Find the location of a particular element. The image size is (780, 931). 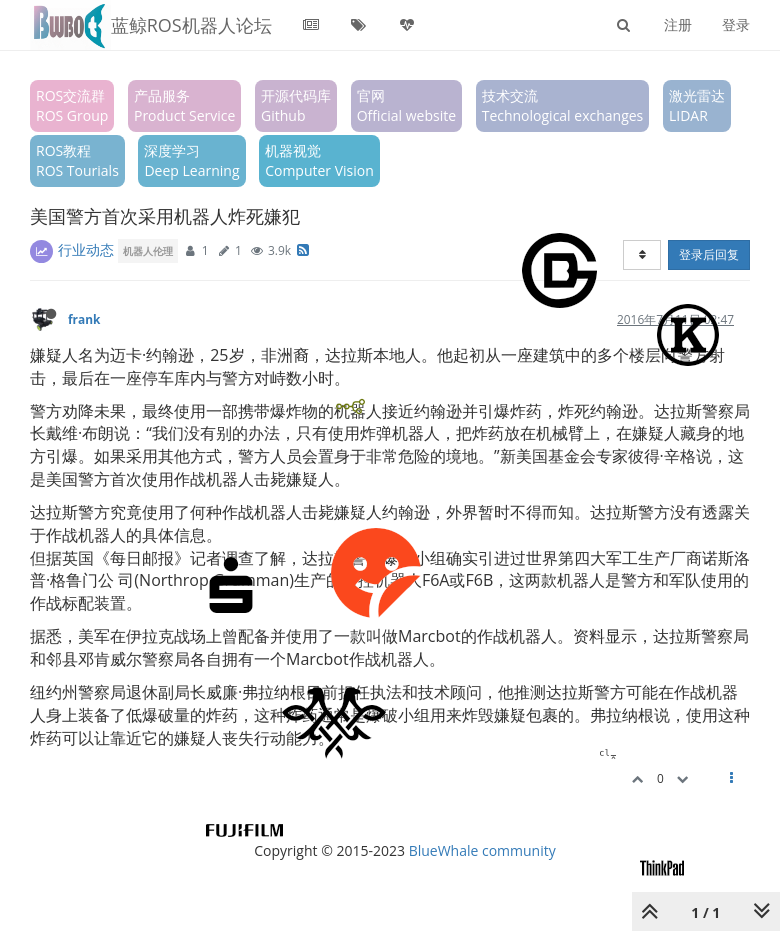

ThinkPad brand logo is located at coordinates (662, 868).